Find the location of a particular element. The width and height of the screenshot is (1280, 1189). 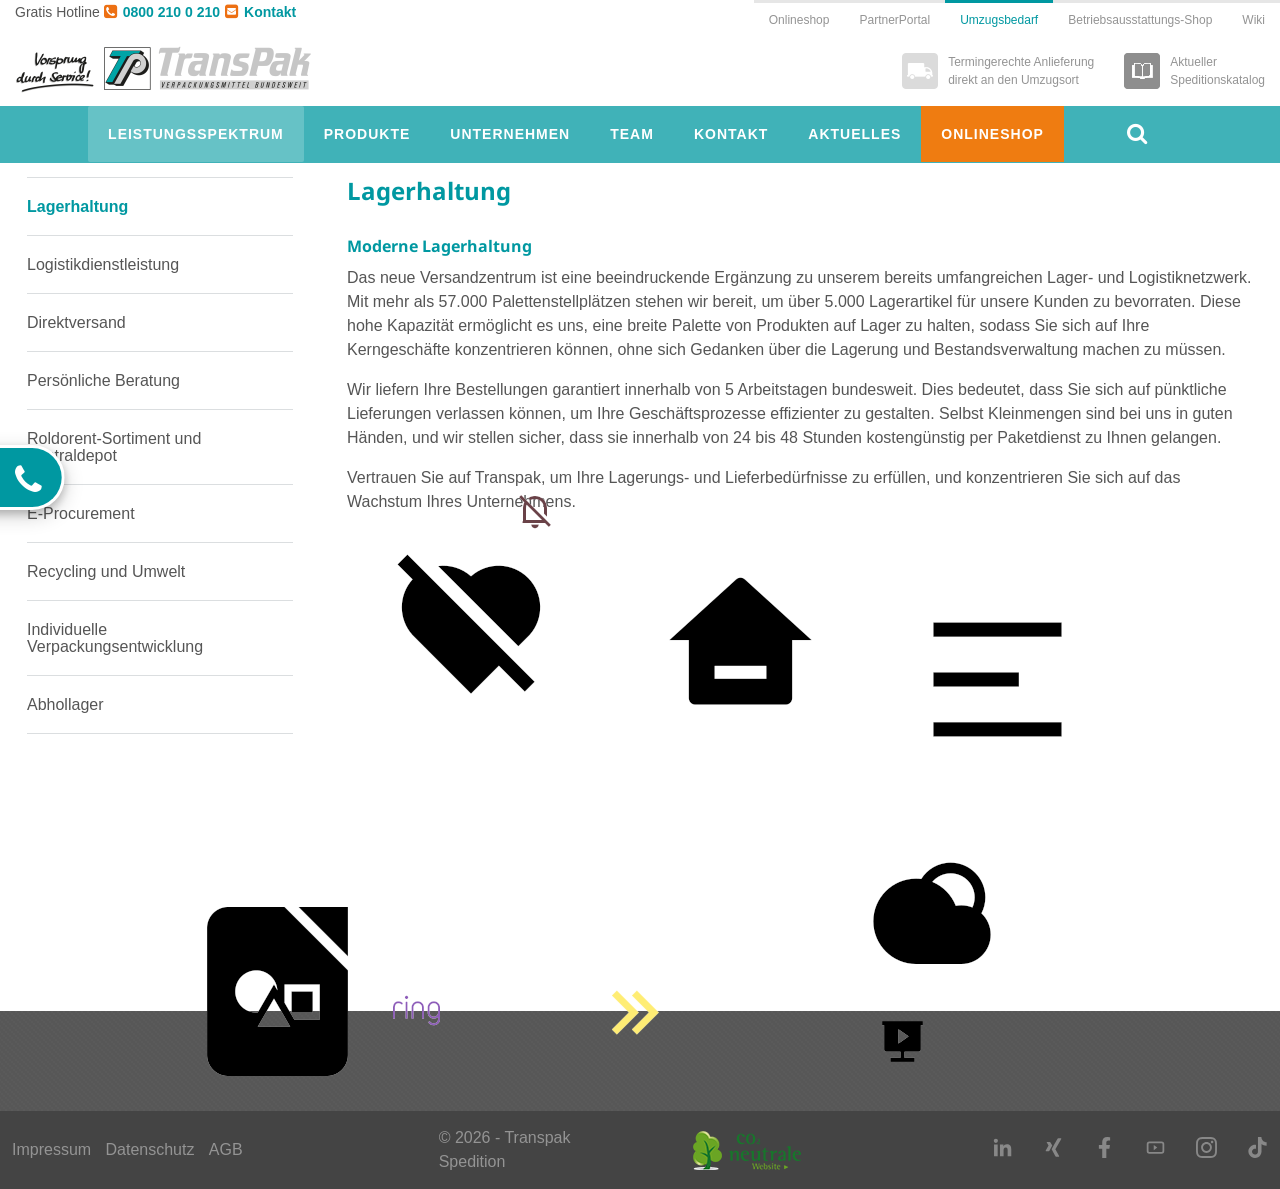

navigate to home screen is located at coordinates (740, 646).